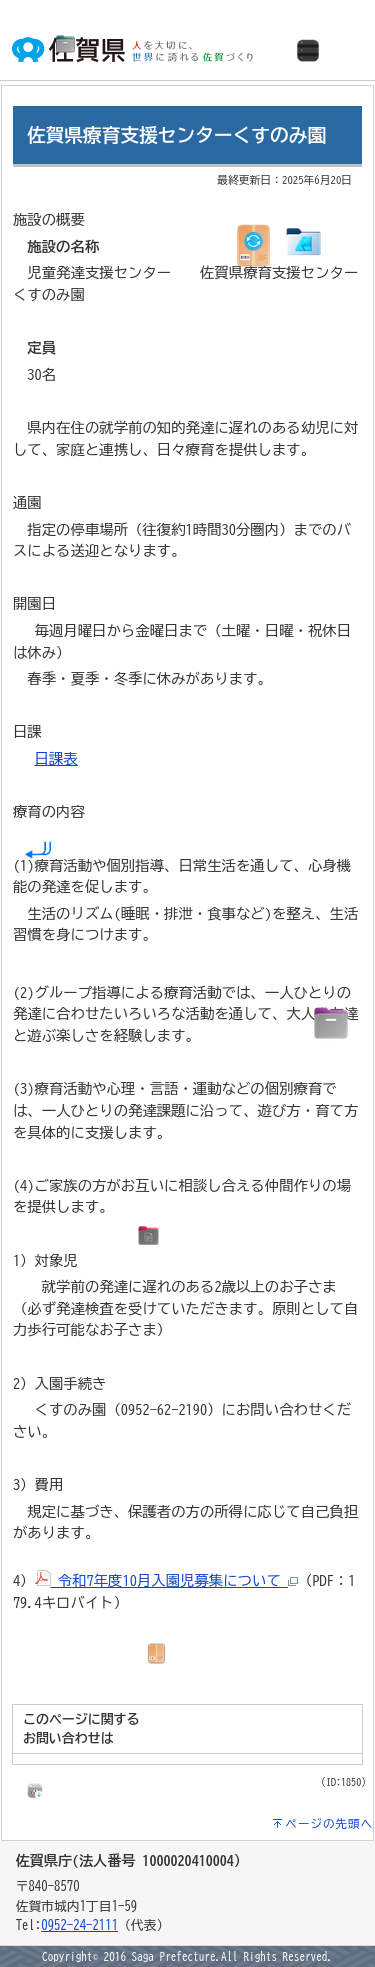  What do you see at coordinates (331, 1023) in the screenshot?
I see `open the file manager application` at bounding box center [331, 1023].